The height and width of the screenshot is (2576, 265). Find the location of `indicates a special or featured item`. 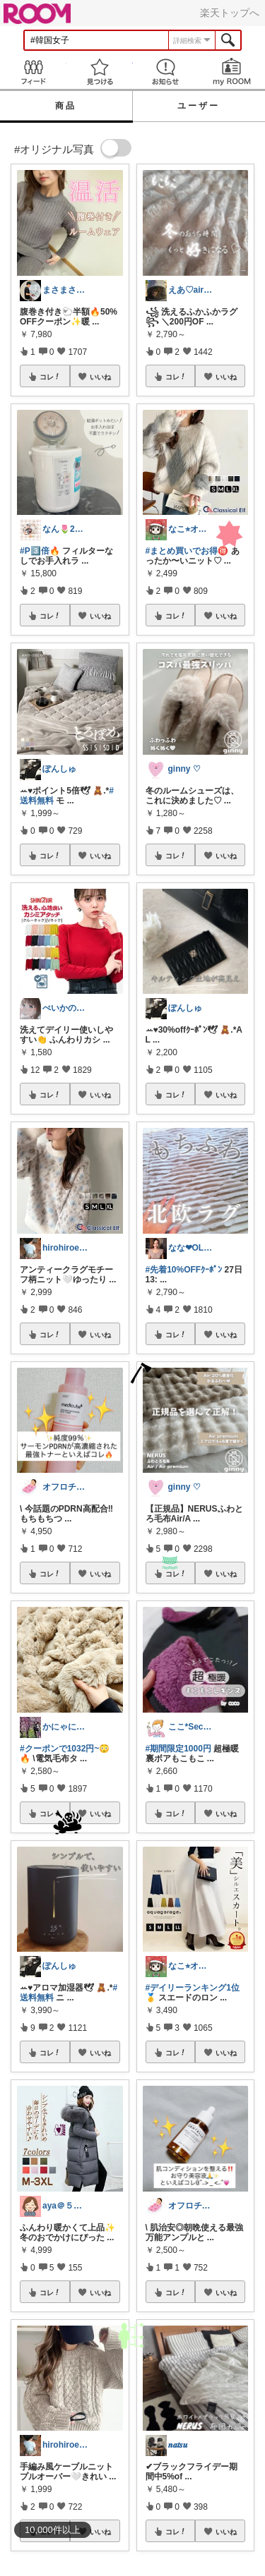

indicates a special or featured item is located at coordinates (229, 533).